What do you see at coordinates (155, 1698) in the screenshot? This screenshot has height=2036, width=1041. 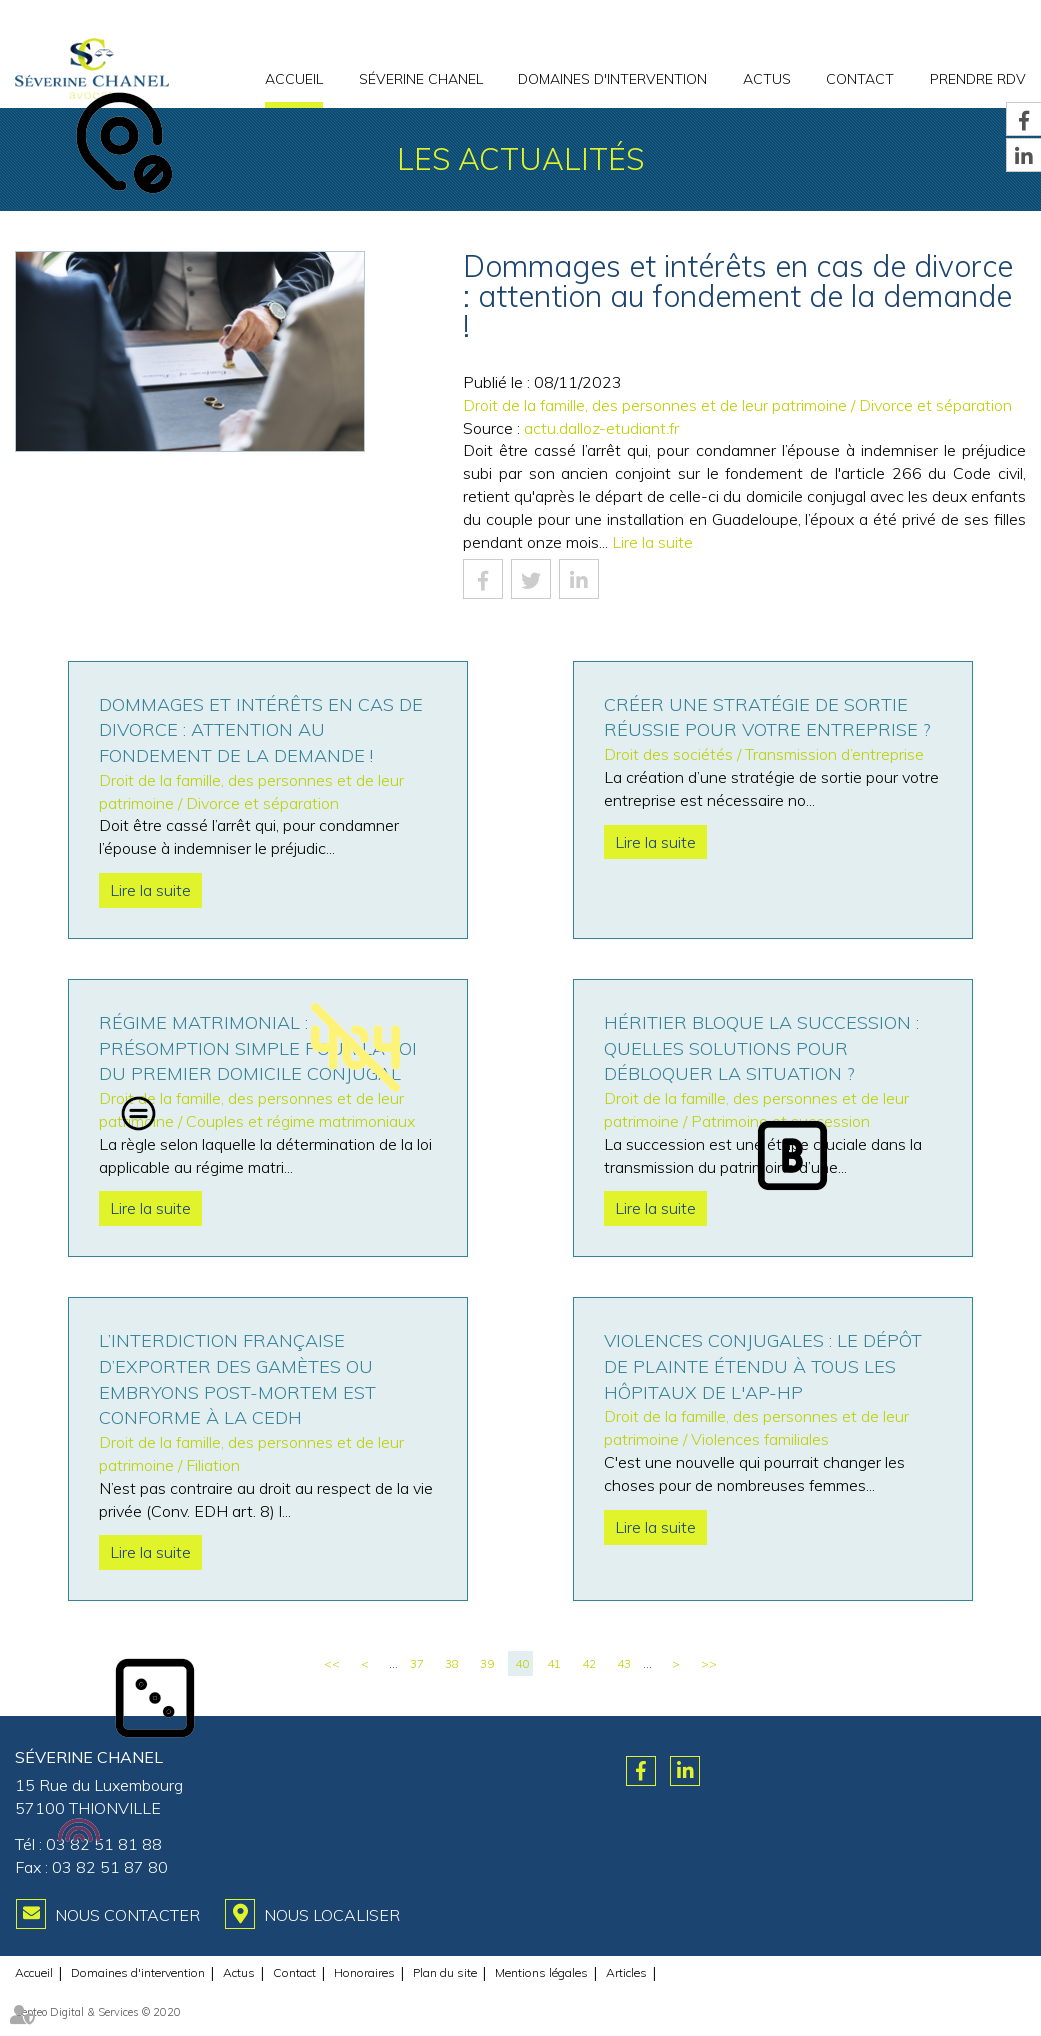 I see `roll dice or generate random number` at bounding box center [155, 1698].